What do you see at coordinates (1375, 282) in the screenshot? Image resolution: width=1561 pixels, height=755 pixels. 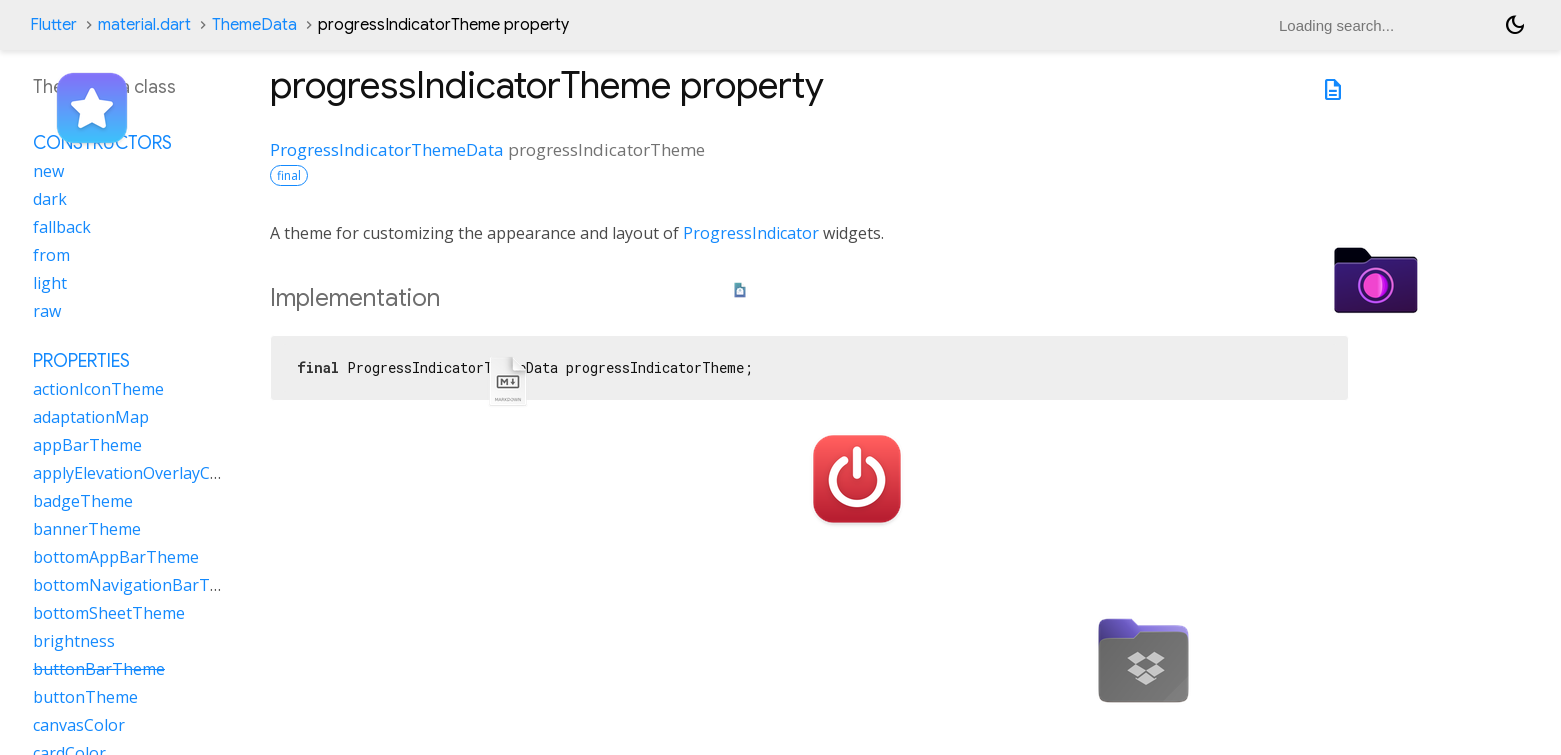 I see `open wondershare demoair folder` at bounding box center [1375, 282].